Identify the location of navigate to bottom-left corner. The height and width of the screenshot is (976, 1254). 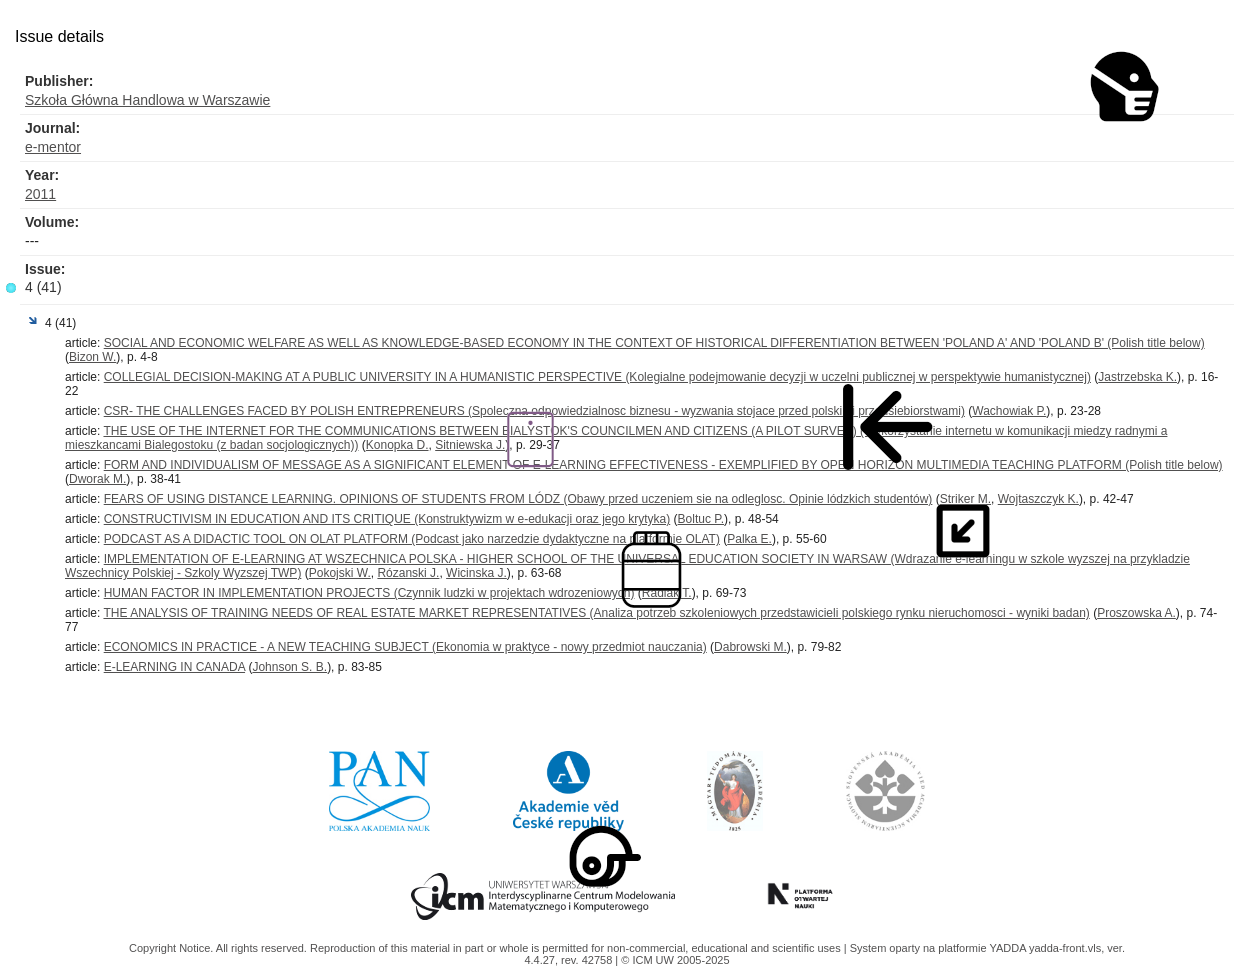
(963, 531).